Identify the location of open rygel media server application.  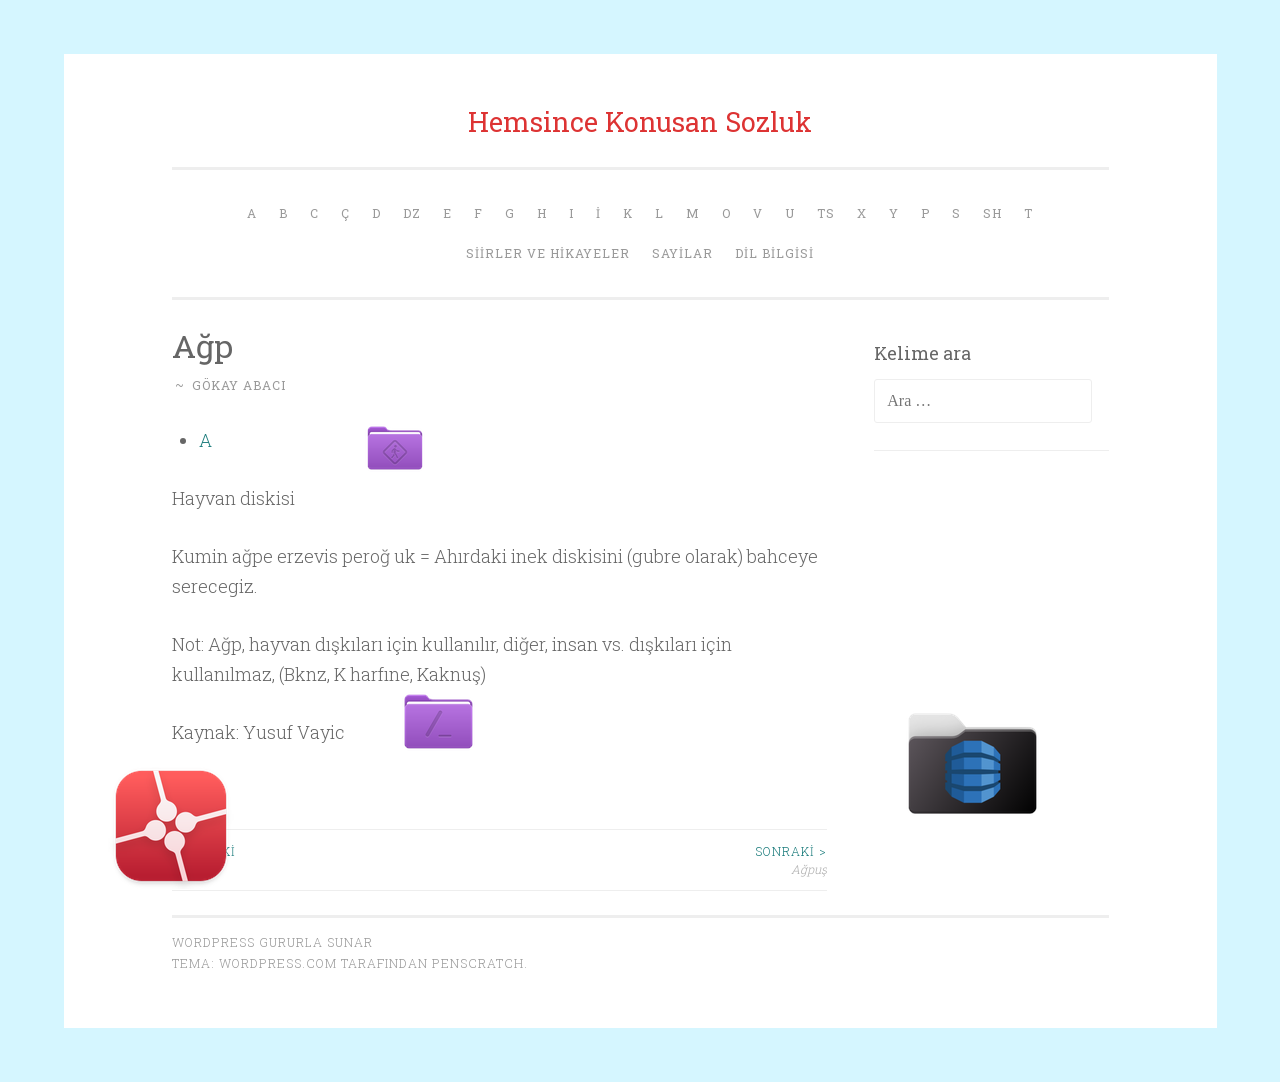
(171, 826).